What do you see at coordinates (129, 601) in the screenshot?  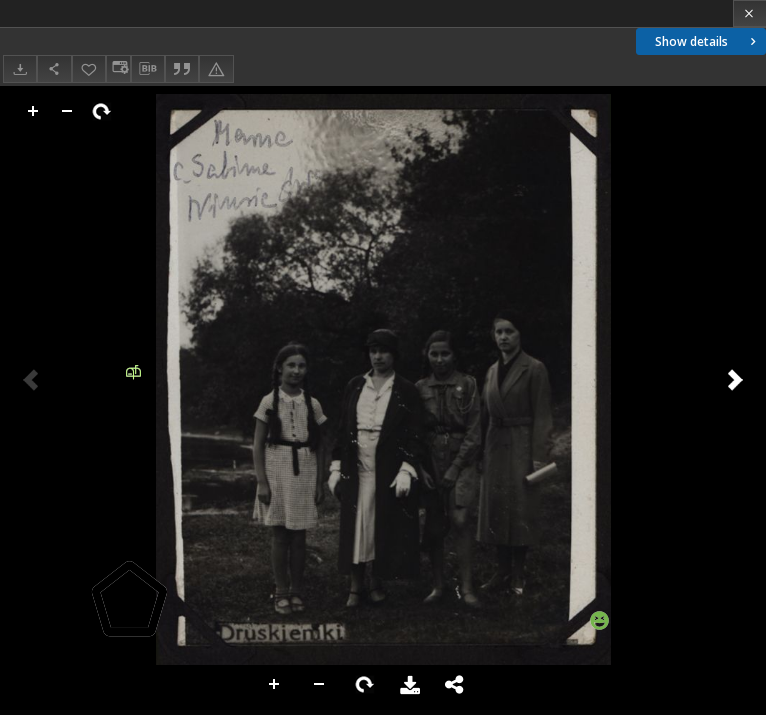 I see `pentagon shape indicator` at bounding box center [129, 601].